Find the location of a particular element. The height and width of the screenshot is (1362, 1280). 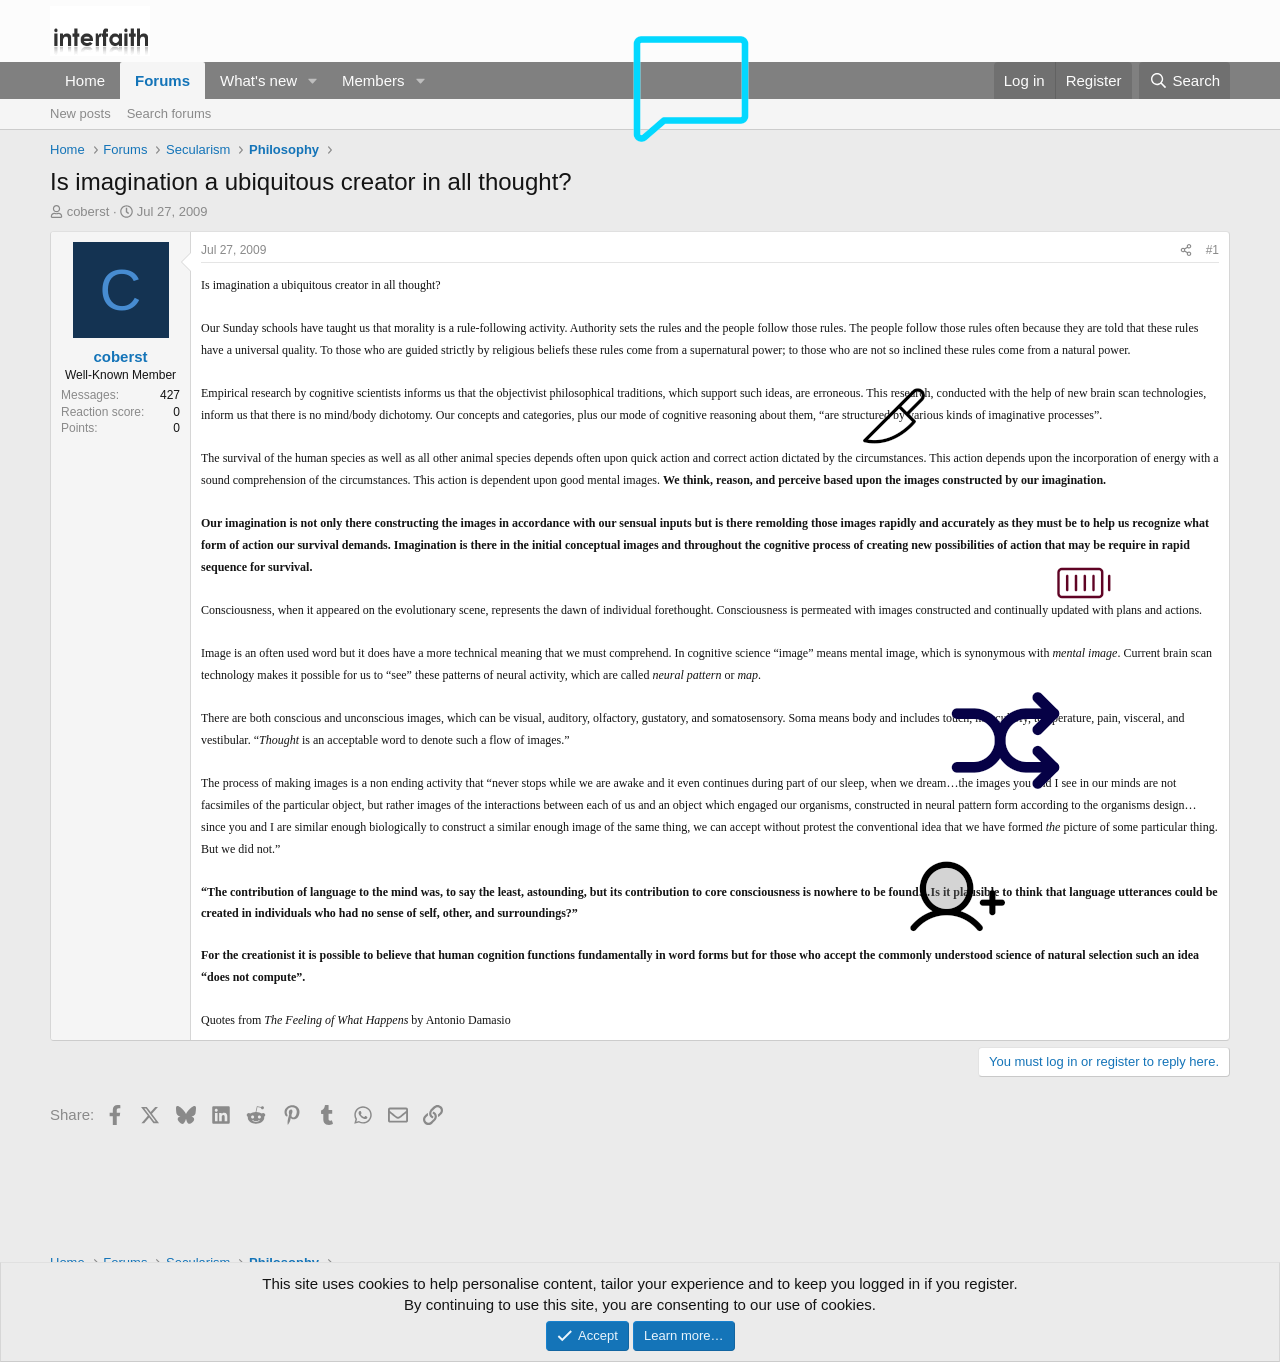

indicates battery is fully charged is located at coordinates (1083, 583).